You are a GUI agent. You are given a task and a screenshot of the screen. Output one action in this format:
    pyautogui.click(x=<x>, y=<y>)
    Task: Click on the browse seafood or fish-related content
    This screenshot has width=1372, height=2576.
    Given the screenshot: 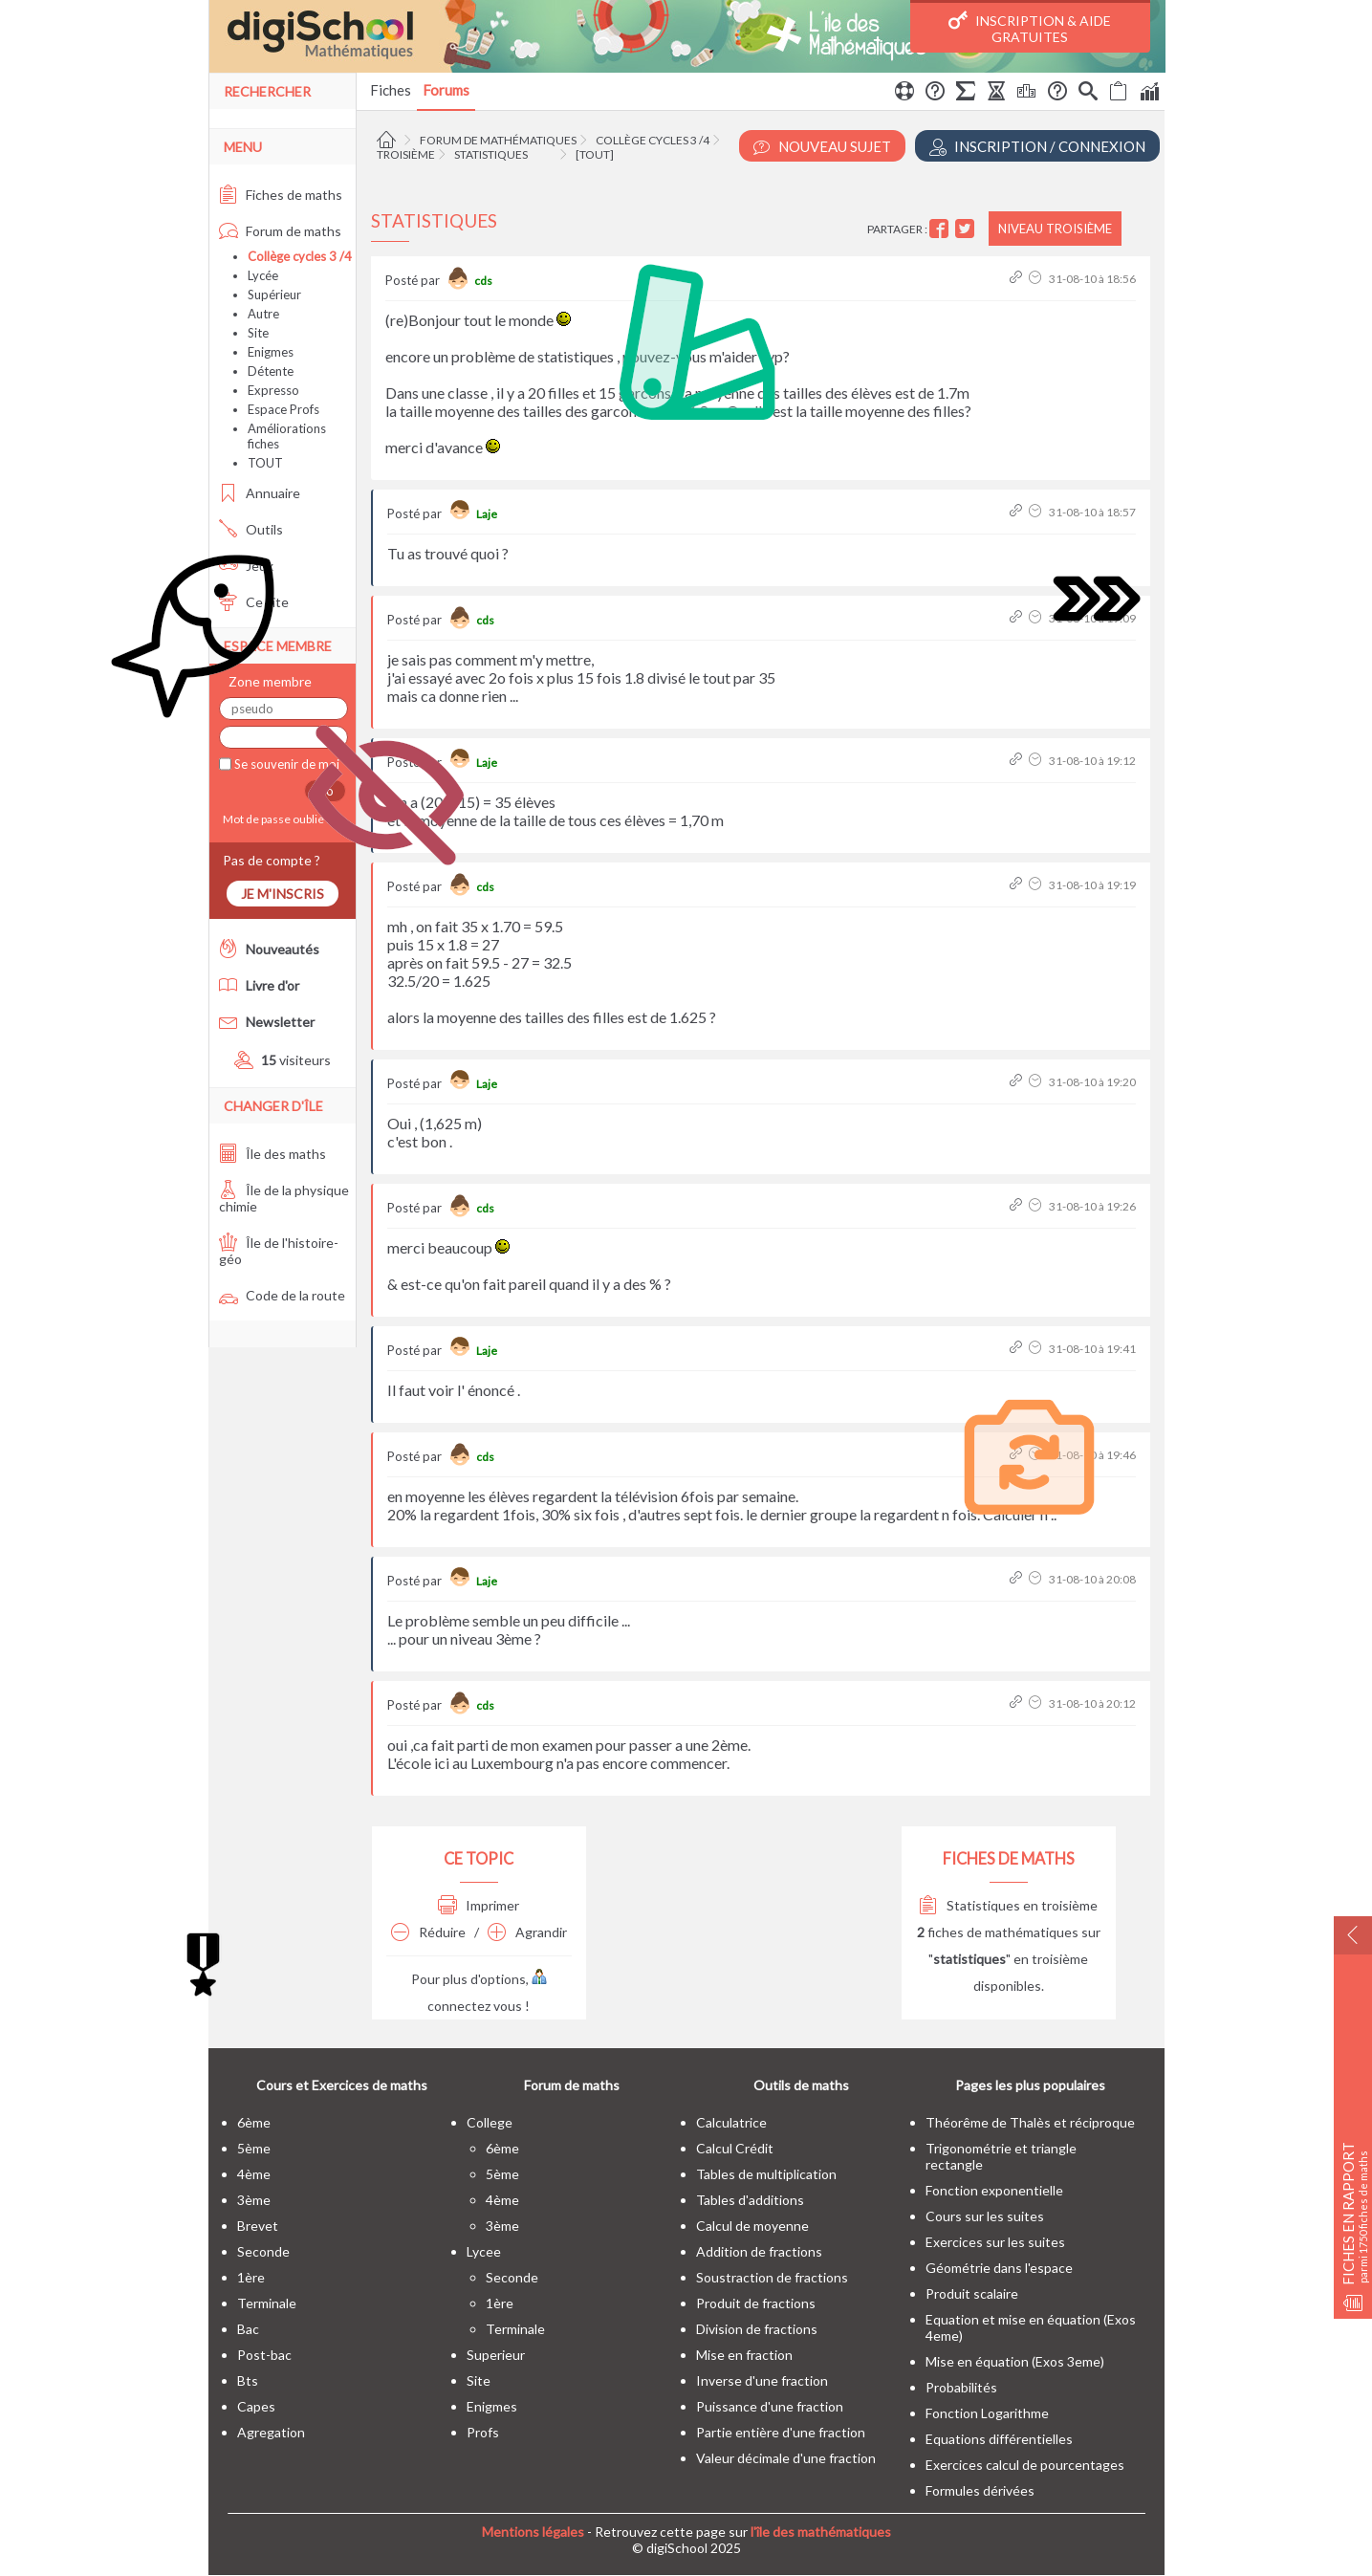 What is the action you would take?
    pyautogui.click(x=201, y=627)
    